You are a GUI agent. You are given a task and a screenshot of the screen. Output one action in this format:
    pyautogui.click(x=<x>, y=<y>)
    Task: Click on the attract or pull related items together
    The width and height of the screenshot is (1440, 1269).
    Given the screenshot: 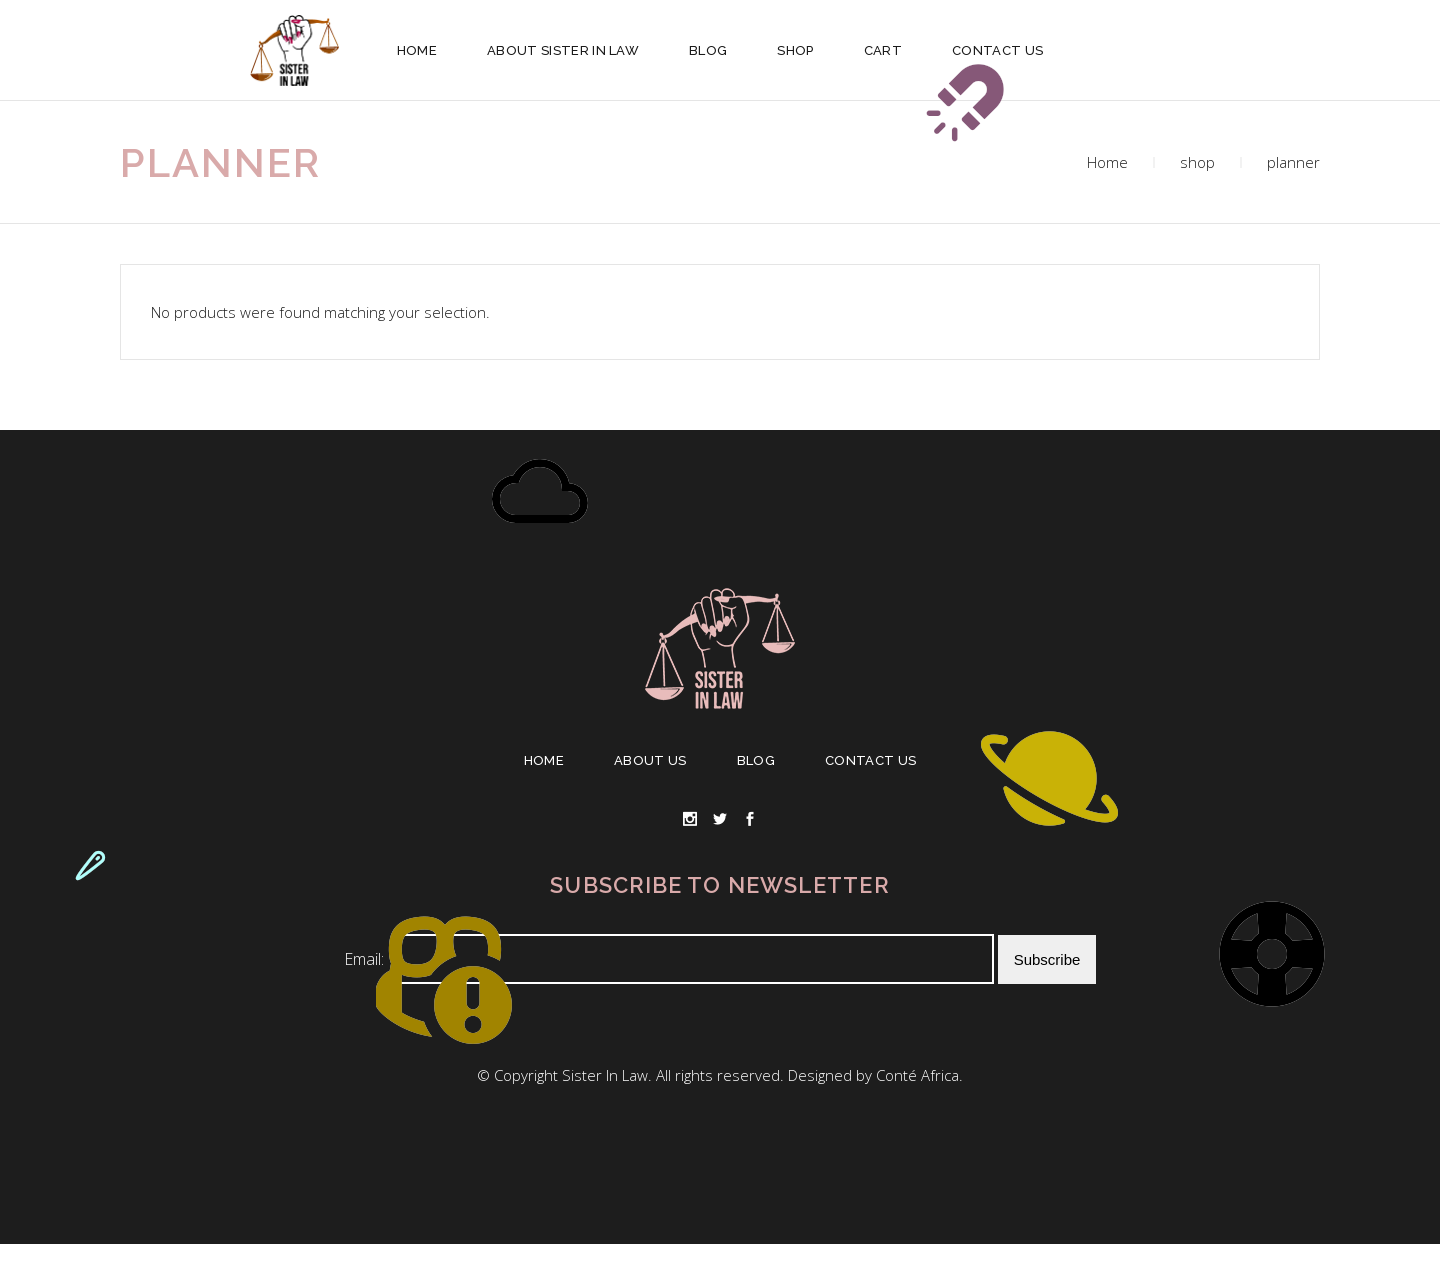 What is the action you would take?
    pyautogui.click(x=966, y=102)
    